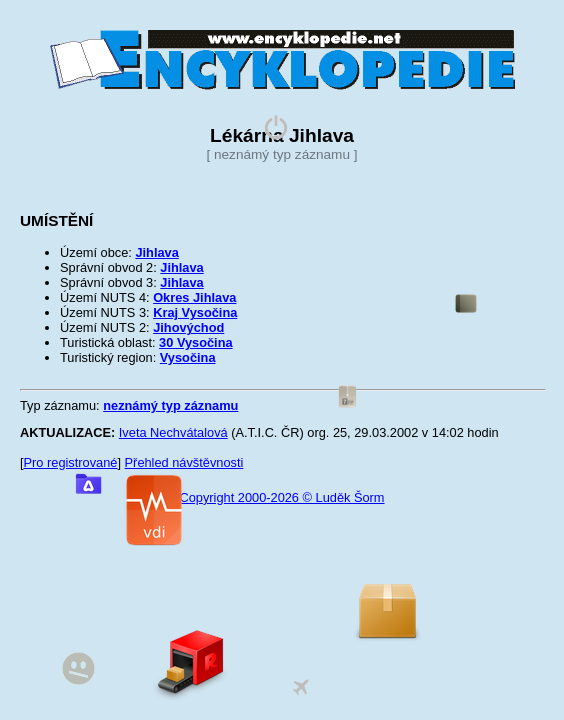 The width and height of the screenshot is (564, 720). What do you see at coordinates (466, 303) in the screenshot?
I see `access the desktop folder` at bounding box center [466, 303].